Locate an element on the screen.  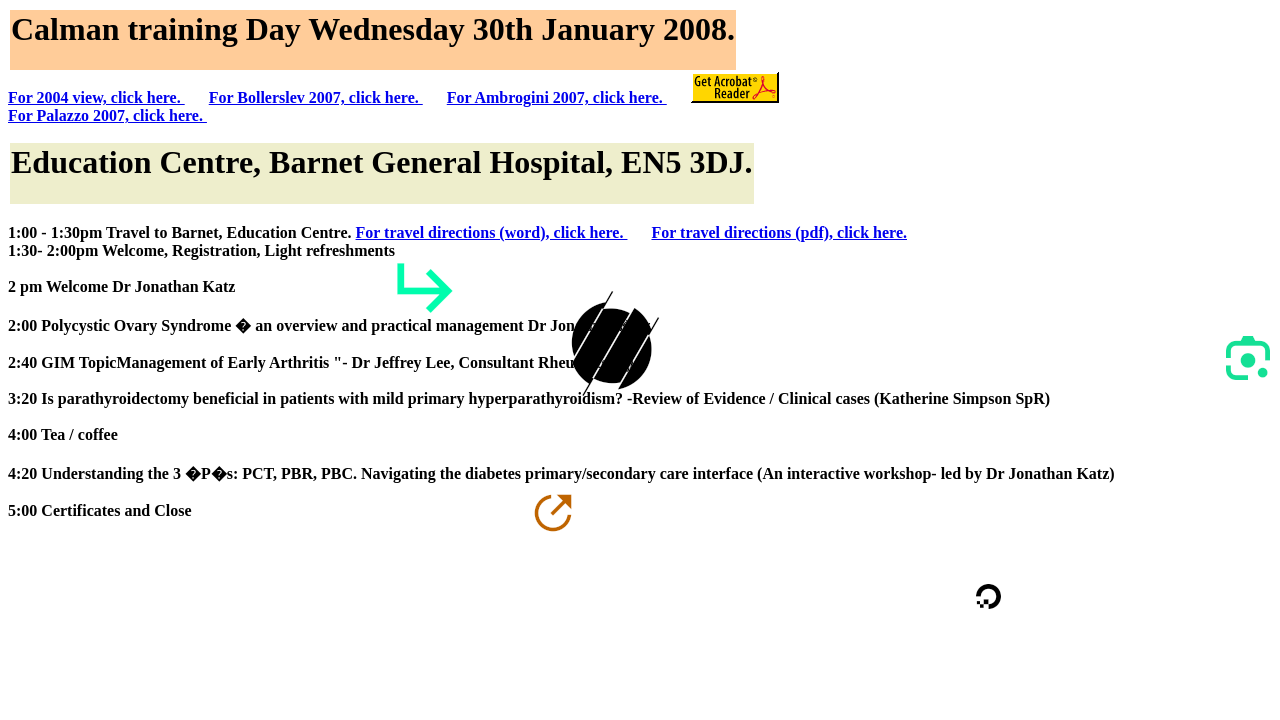
open google lens to search with your camera is located at coordinates (1248, 358).